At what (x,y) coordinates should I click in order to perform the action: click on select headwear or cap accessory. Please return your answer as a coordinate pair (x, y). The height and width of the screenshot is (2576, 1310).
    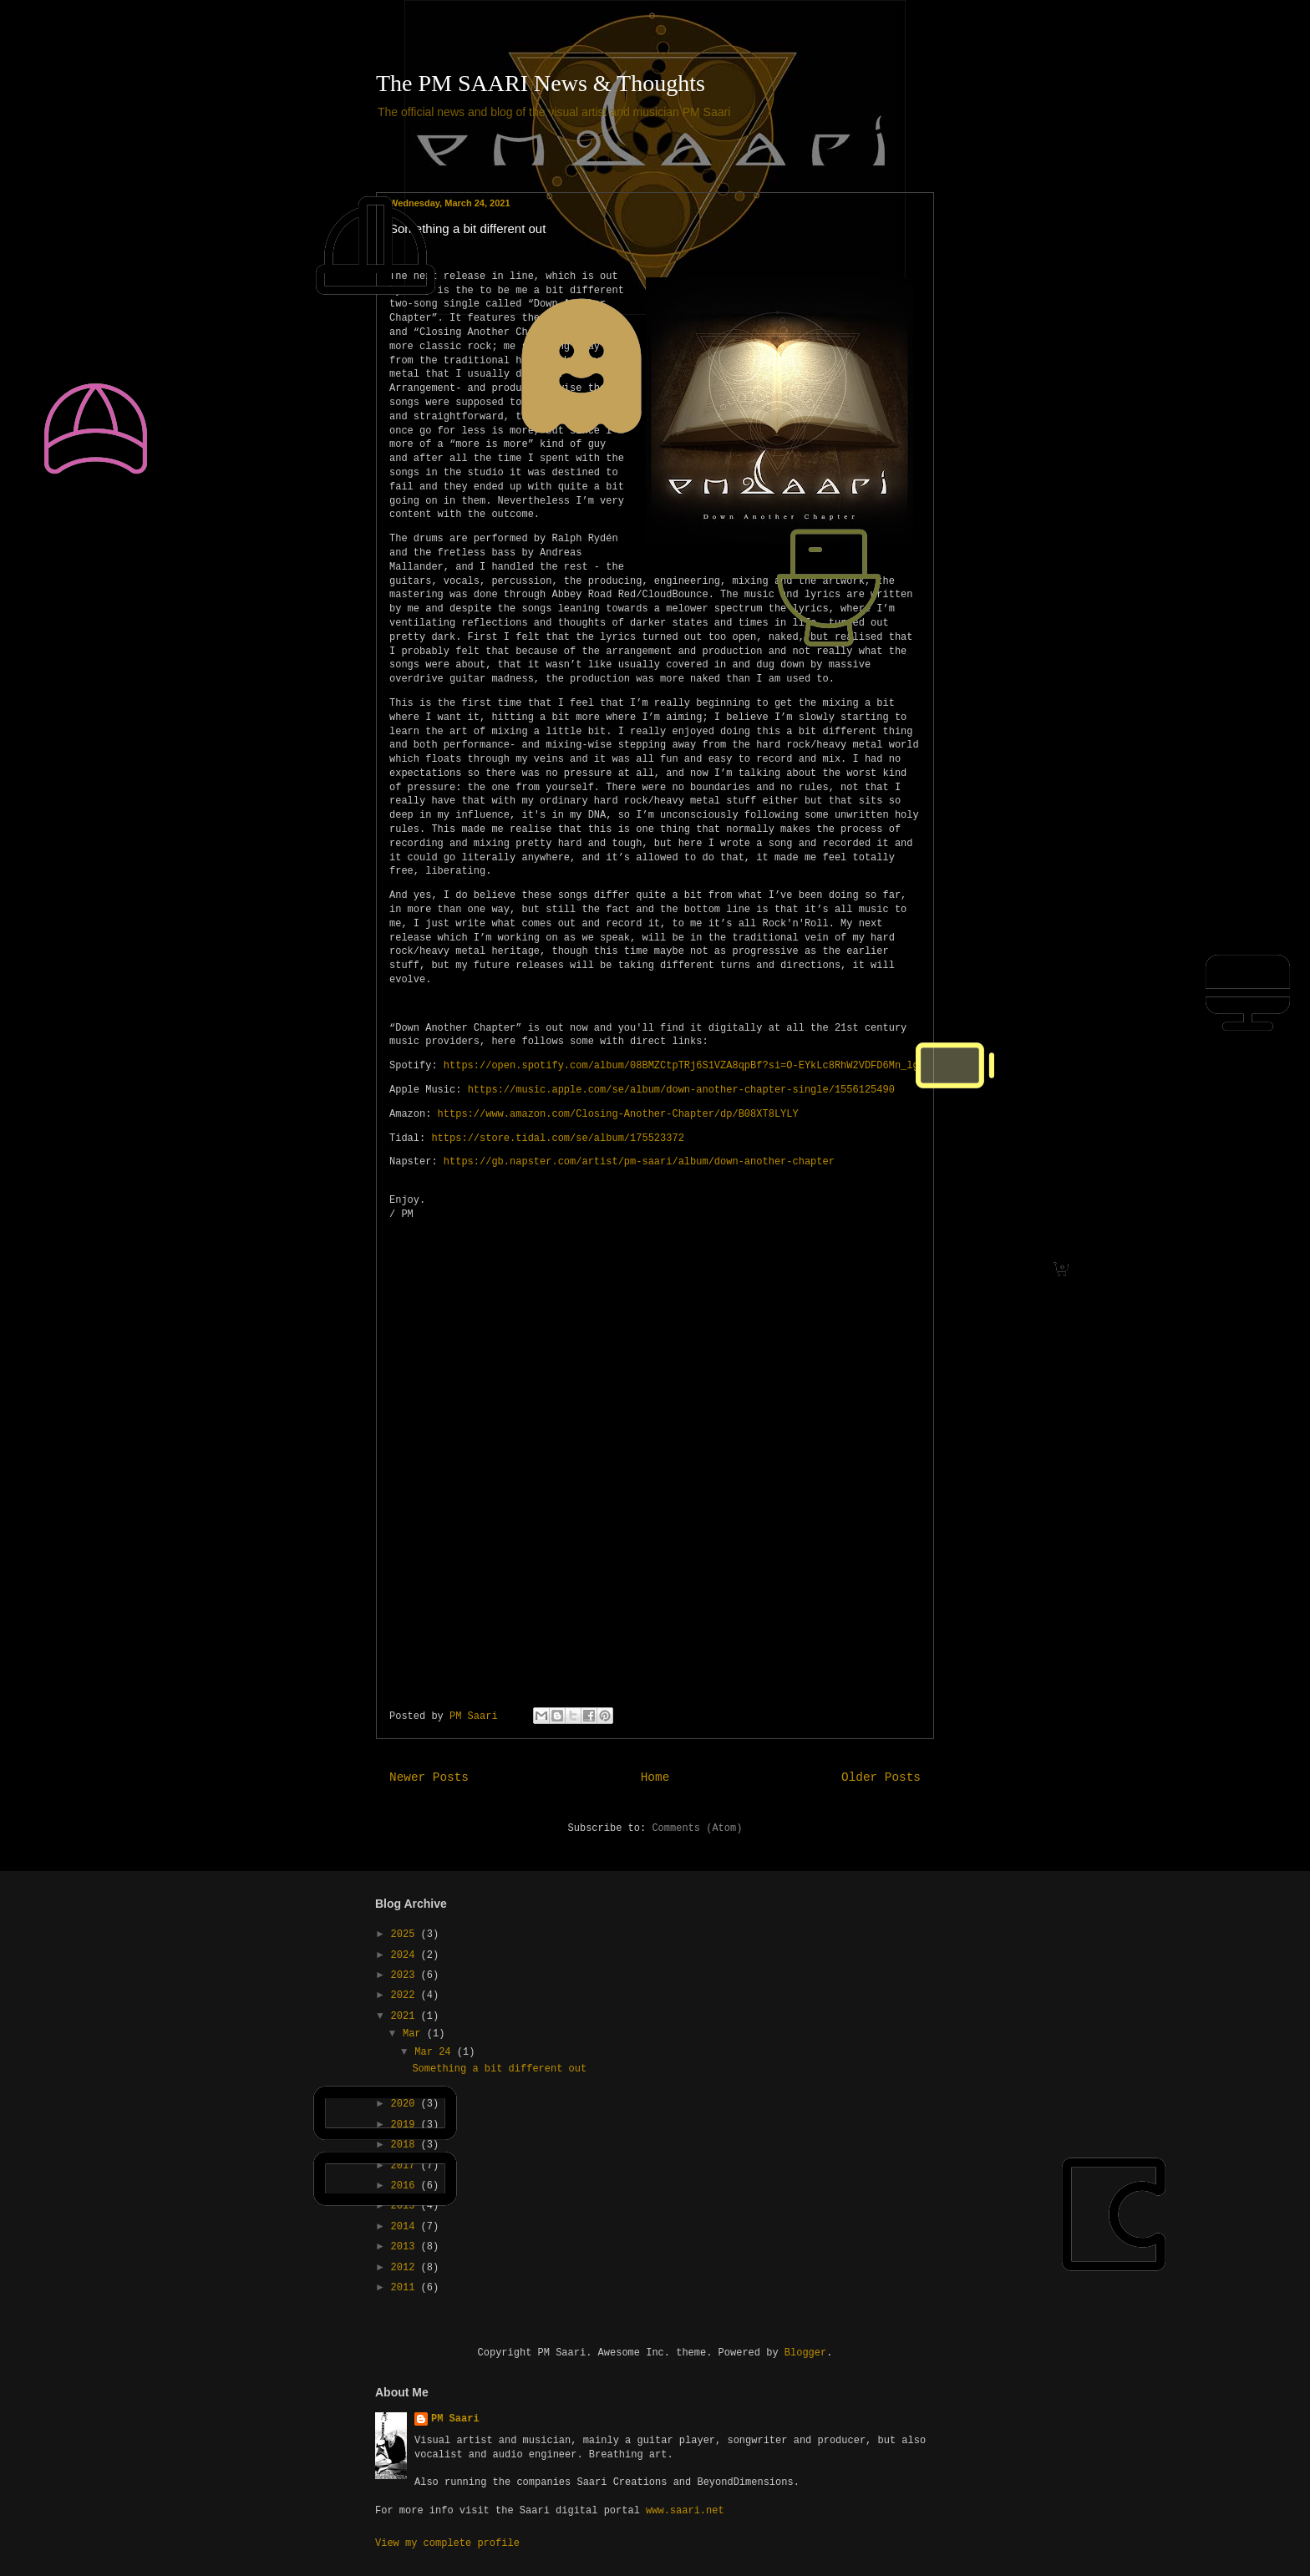
    Looking at the image, I should click on (95, 434).